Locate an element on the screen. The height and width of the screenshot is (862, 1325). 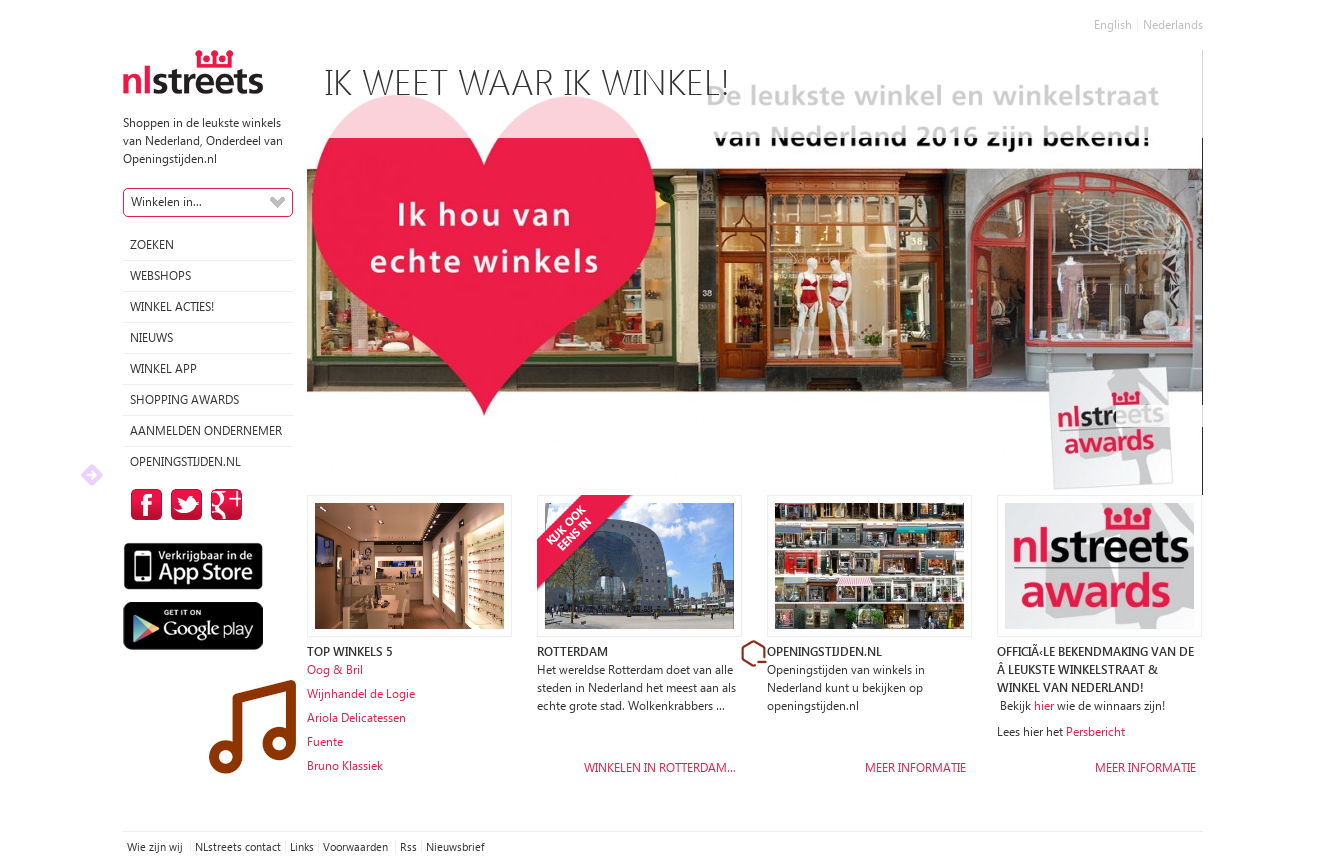
access music library or audio files is located at coordinates (257, 728).